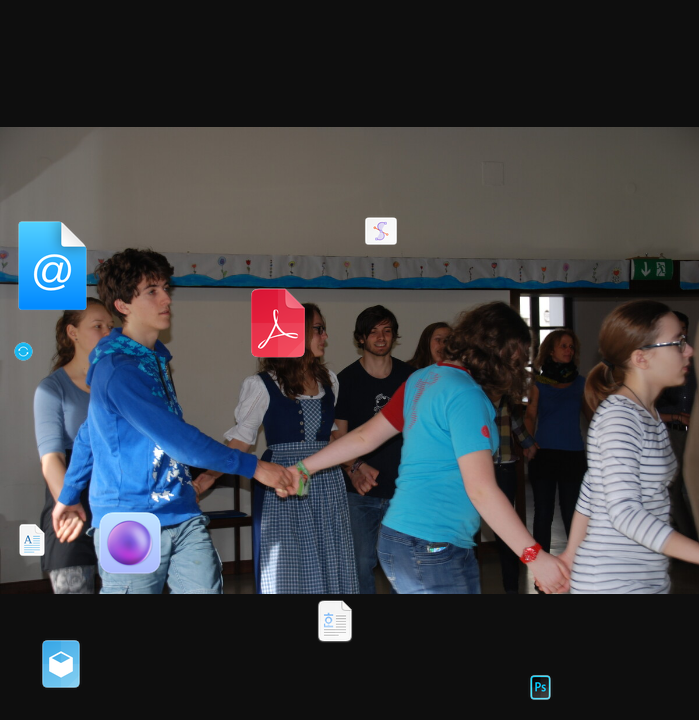 The image size is (699, 720). What do you see at coordinates (52, 267) in the screenshot?
I see `address book or contacts file` at bounding box center [52, 267].